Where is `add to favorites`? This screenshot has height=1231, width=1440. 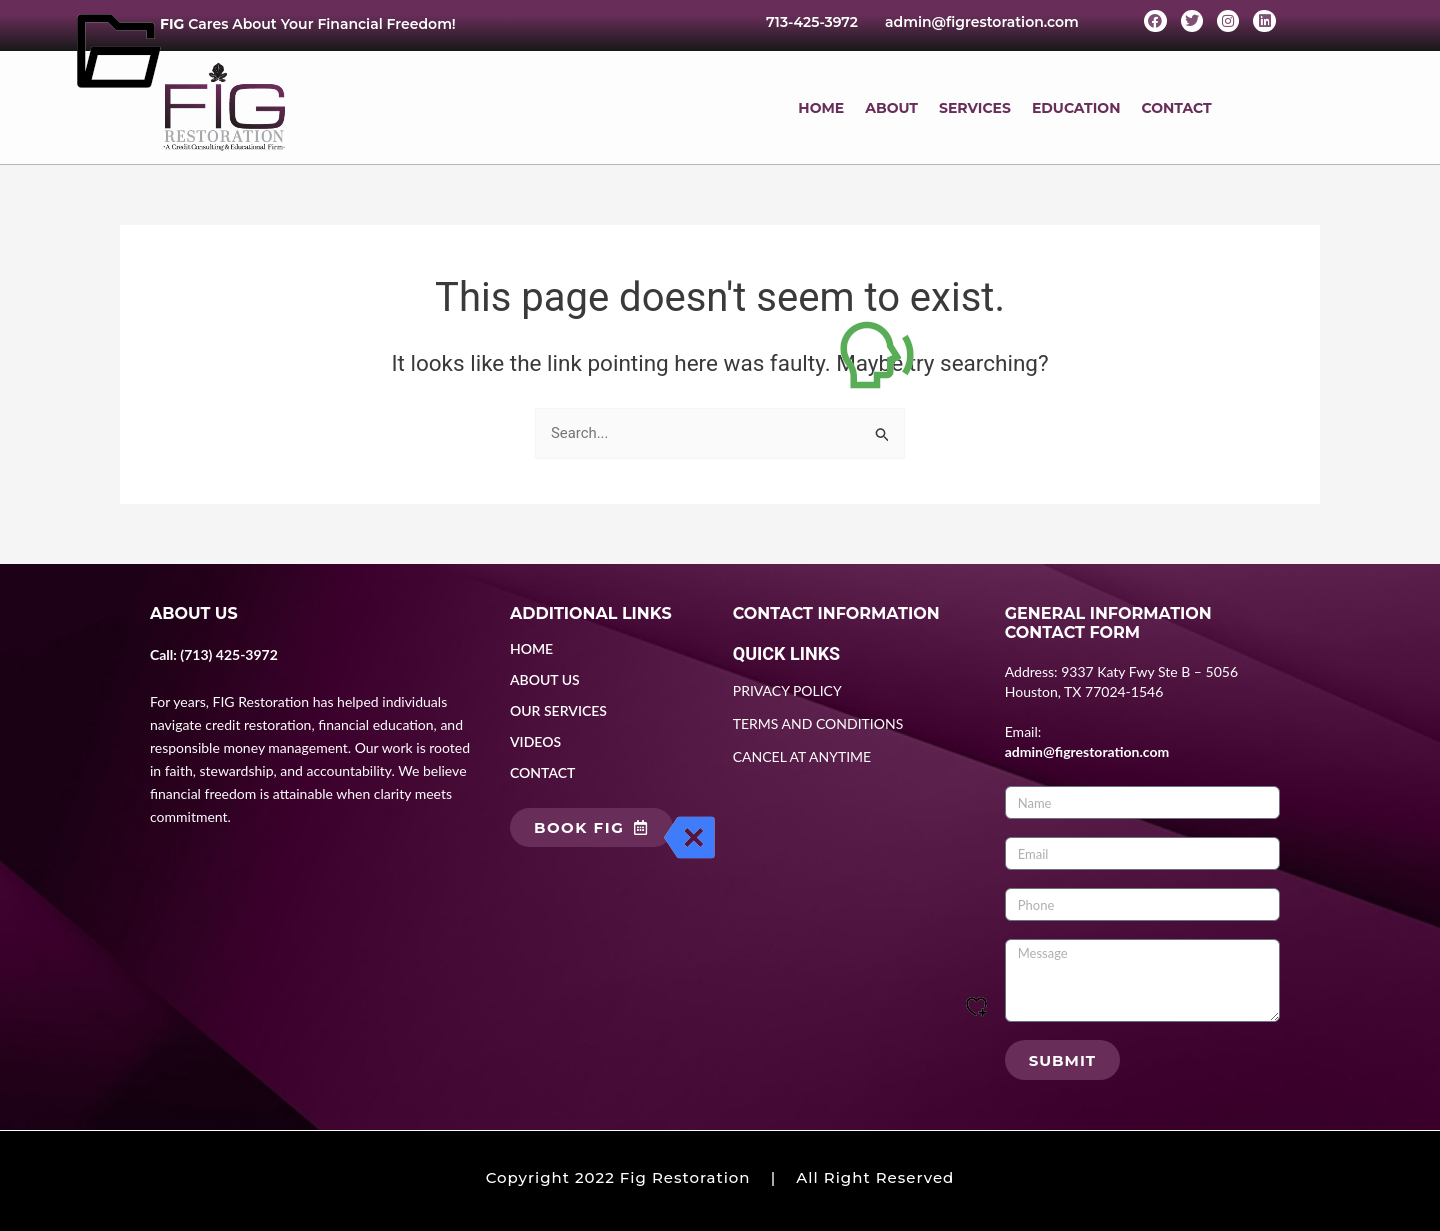 add to favorites is located at coordinates (976, 1006).